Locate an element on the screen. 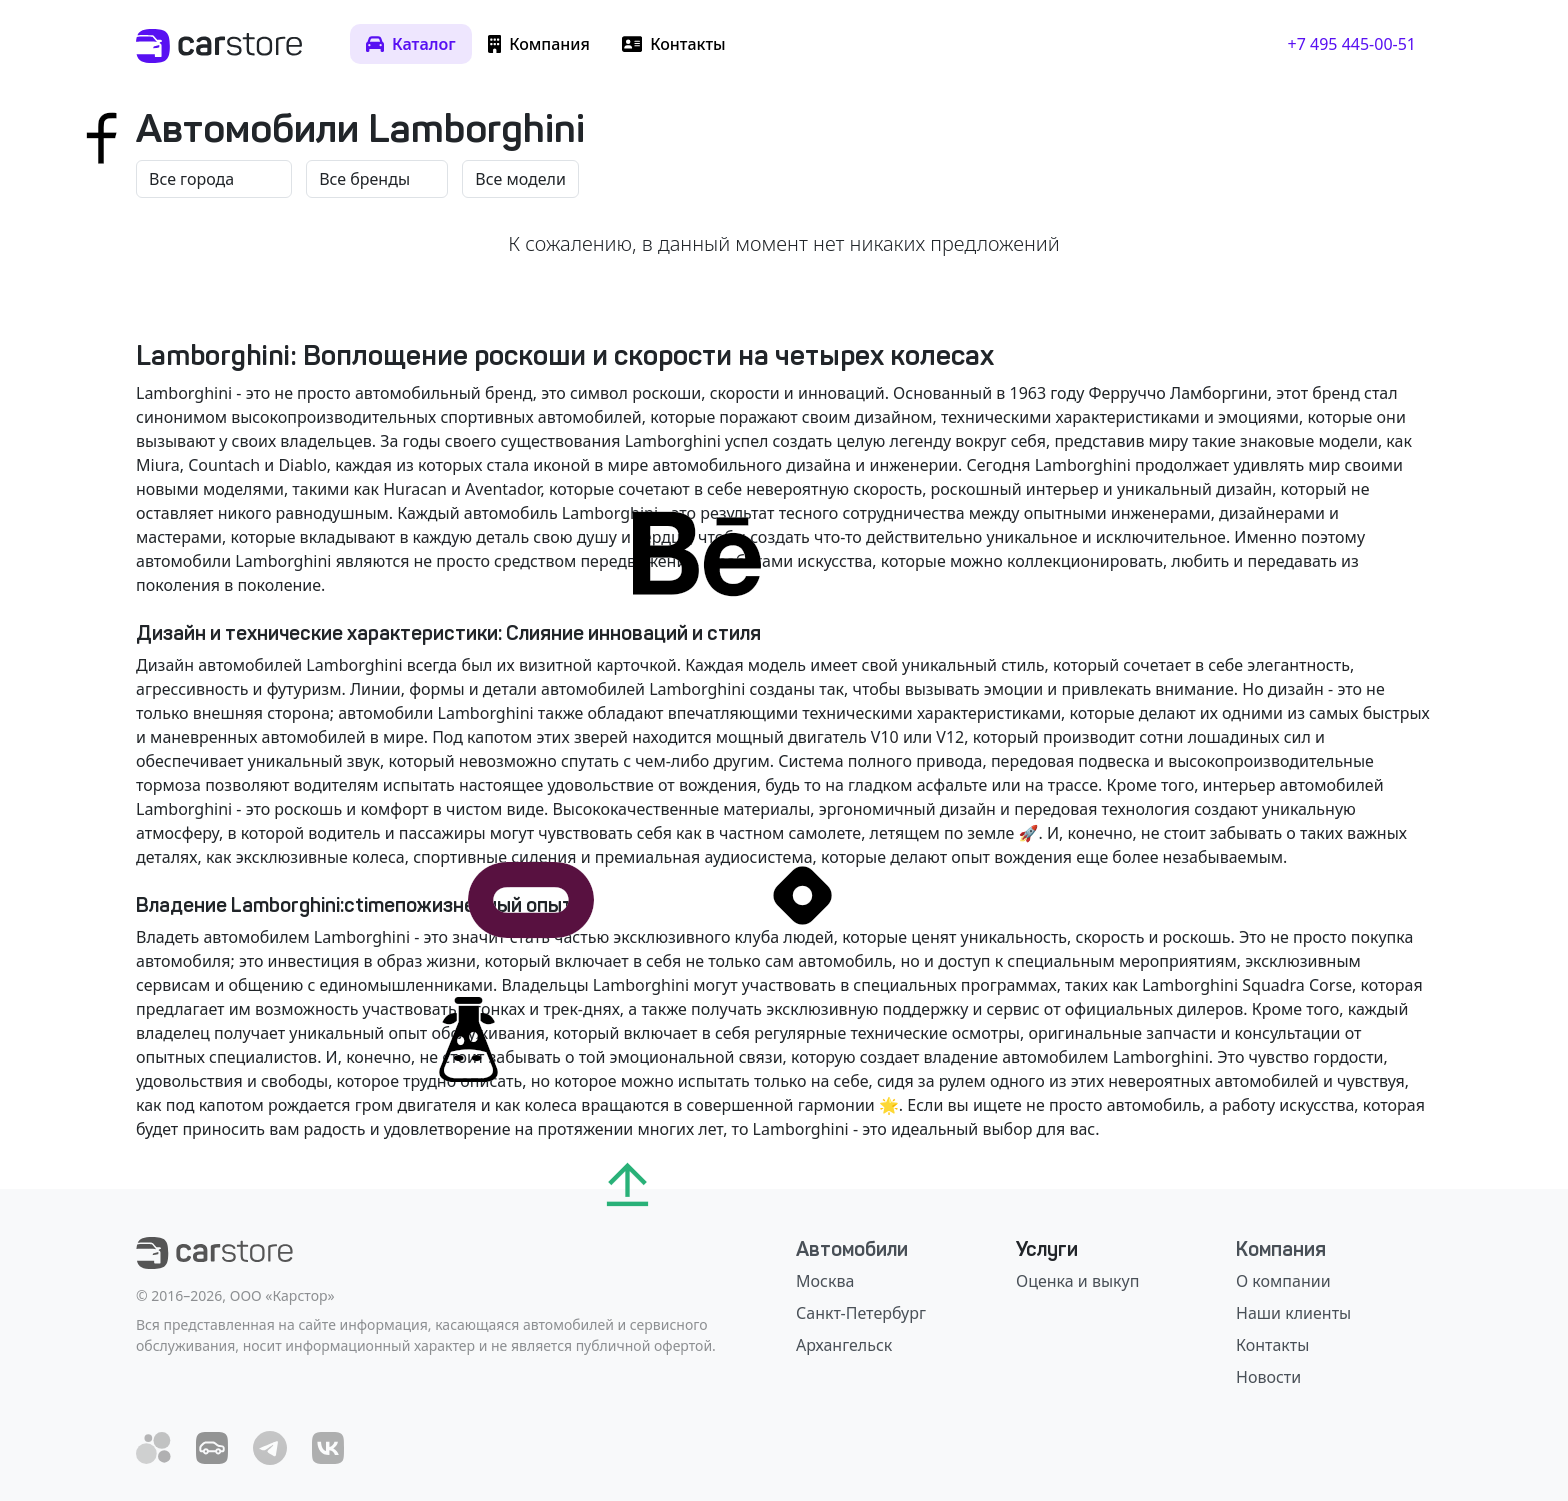  visit hashnode developer blog platform is located at coordinates (802, 895).